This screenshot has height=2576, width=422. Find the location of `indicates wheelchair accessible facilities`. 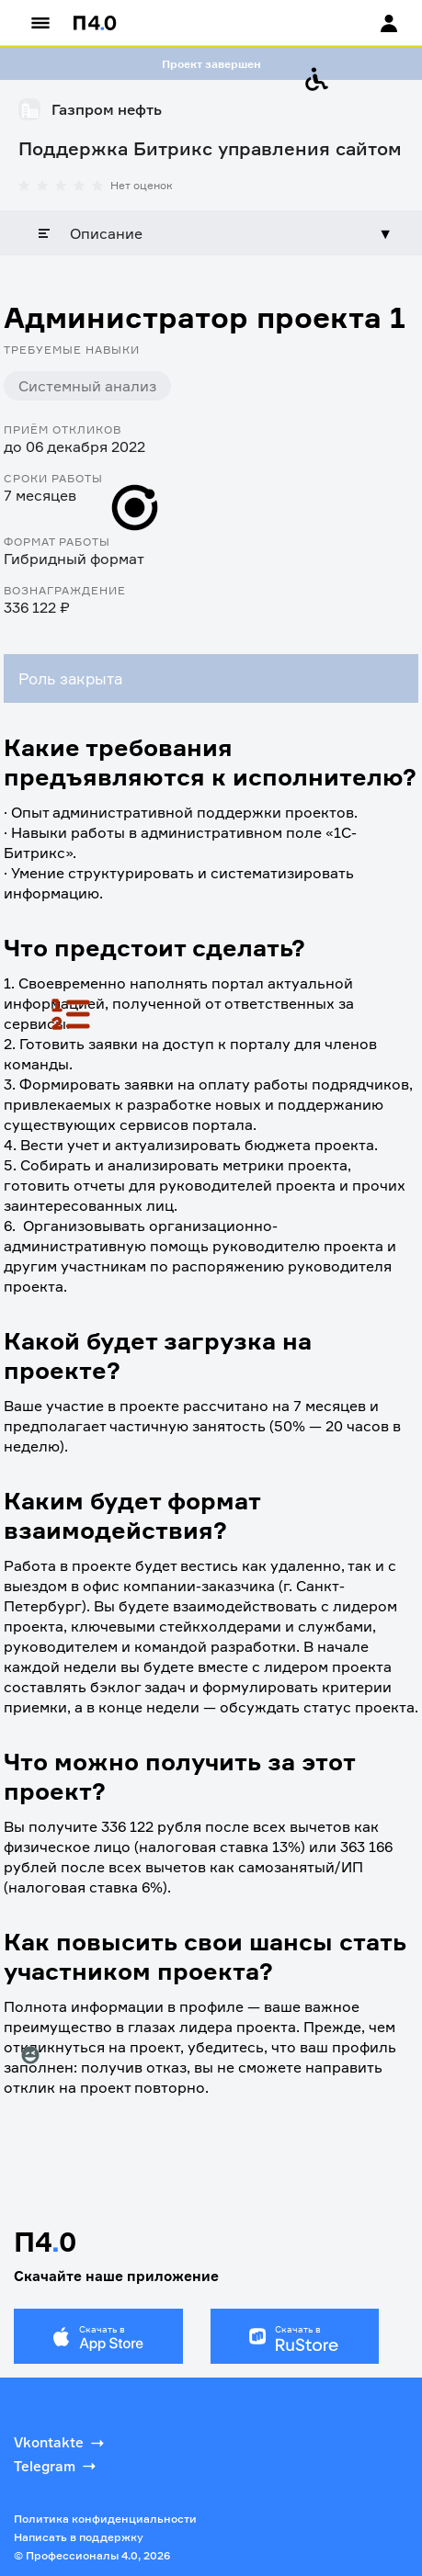

indicates wheelchair accessible facilities is located at coordinates (316, 79).